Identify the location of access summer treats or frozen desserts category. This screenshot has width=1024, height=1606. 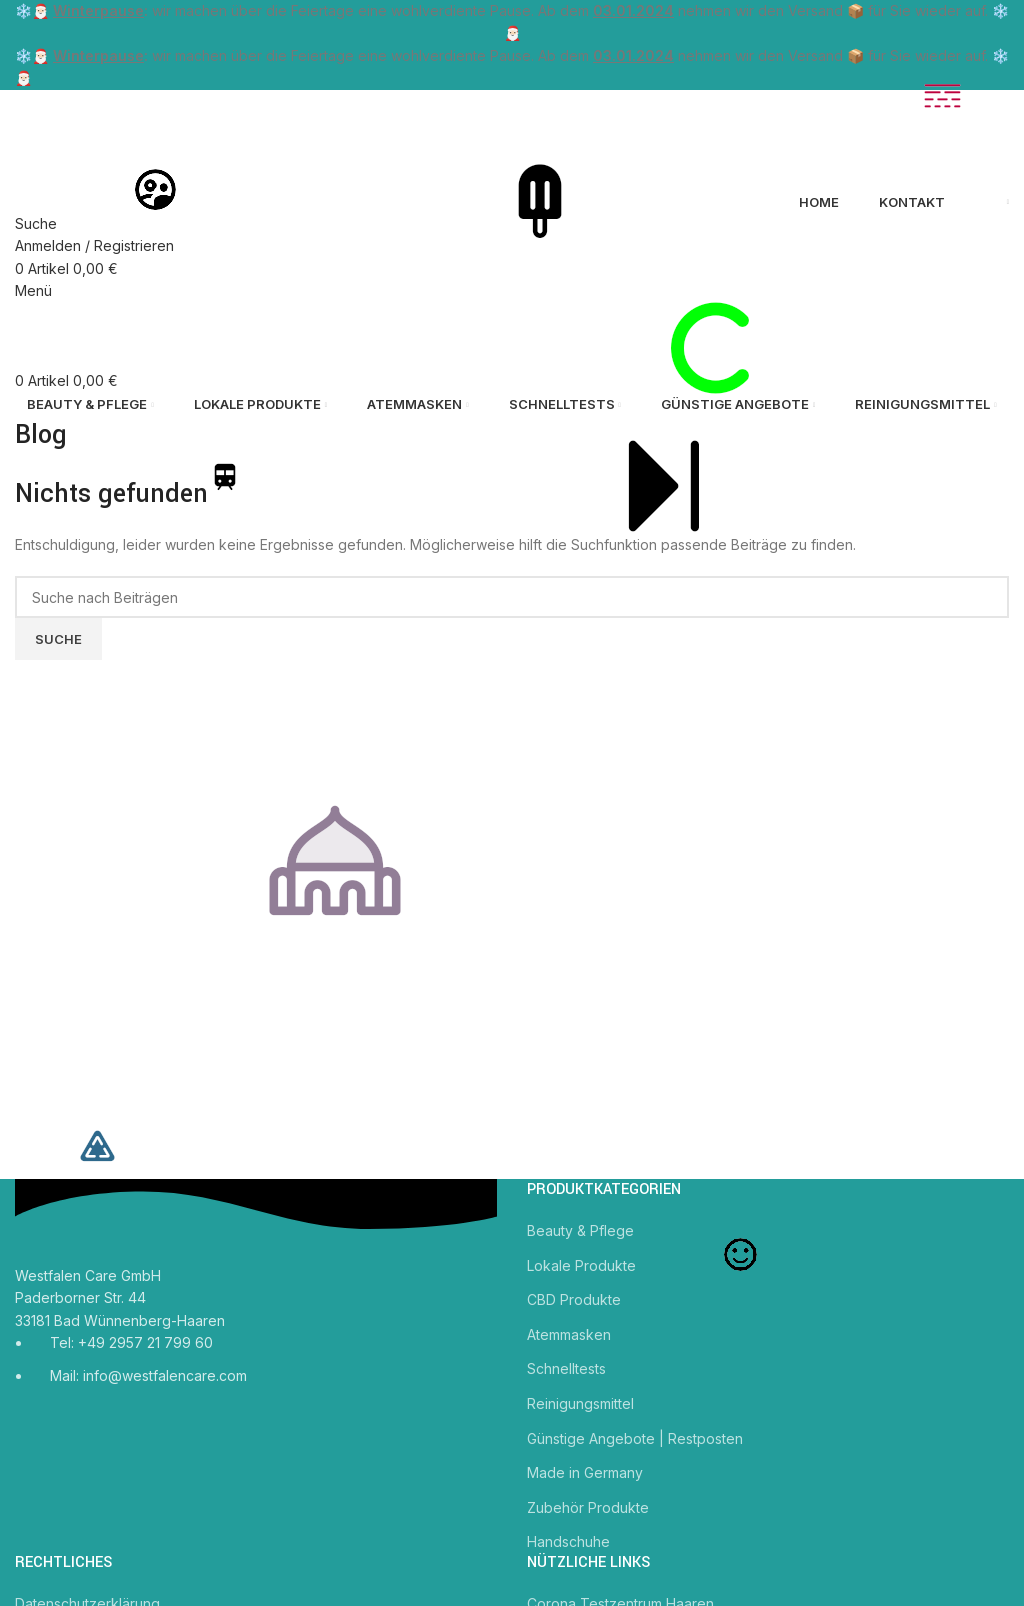
(540, 200).